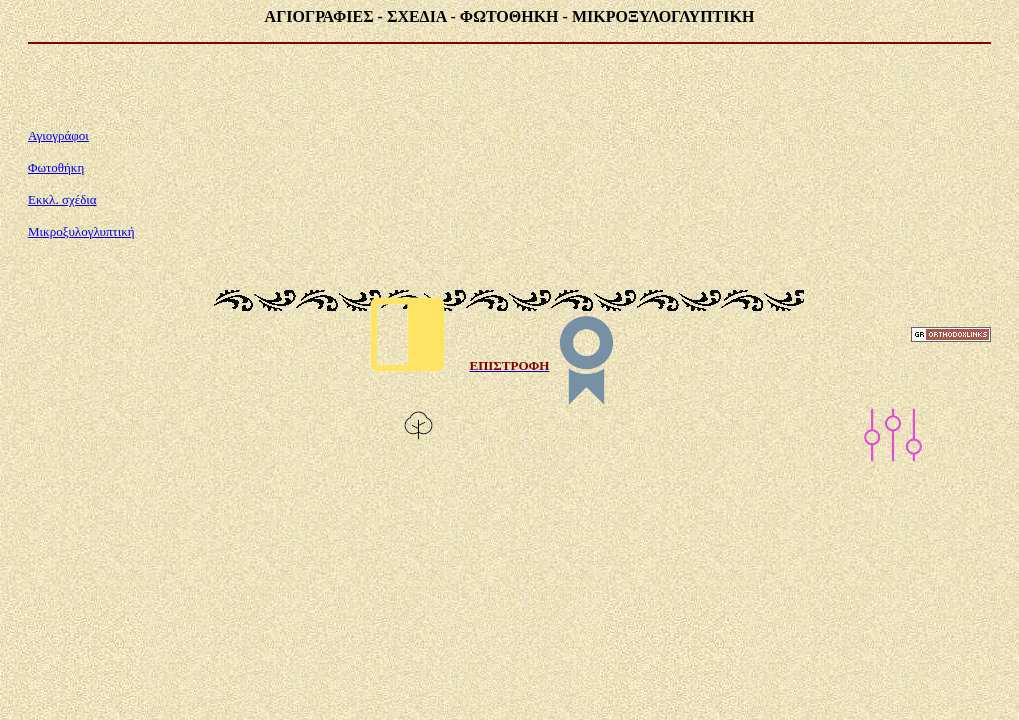  I want to click on toggle between split-screen view, so click(407, 334).